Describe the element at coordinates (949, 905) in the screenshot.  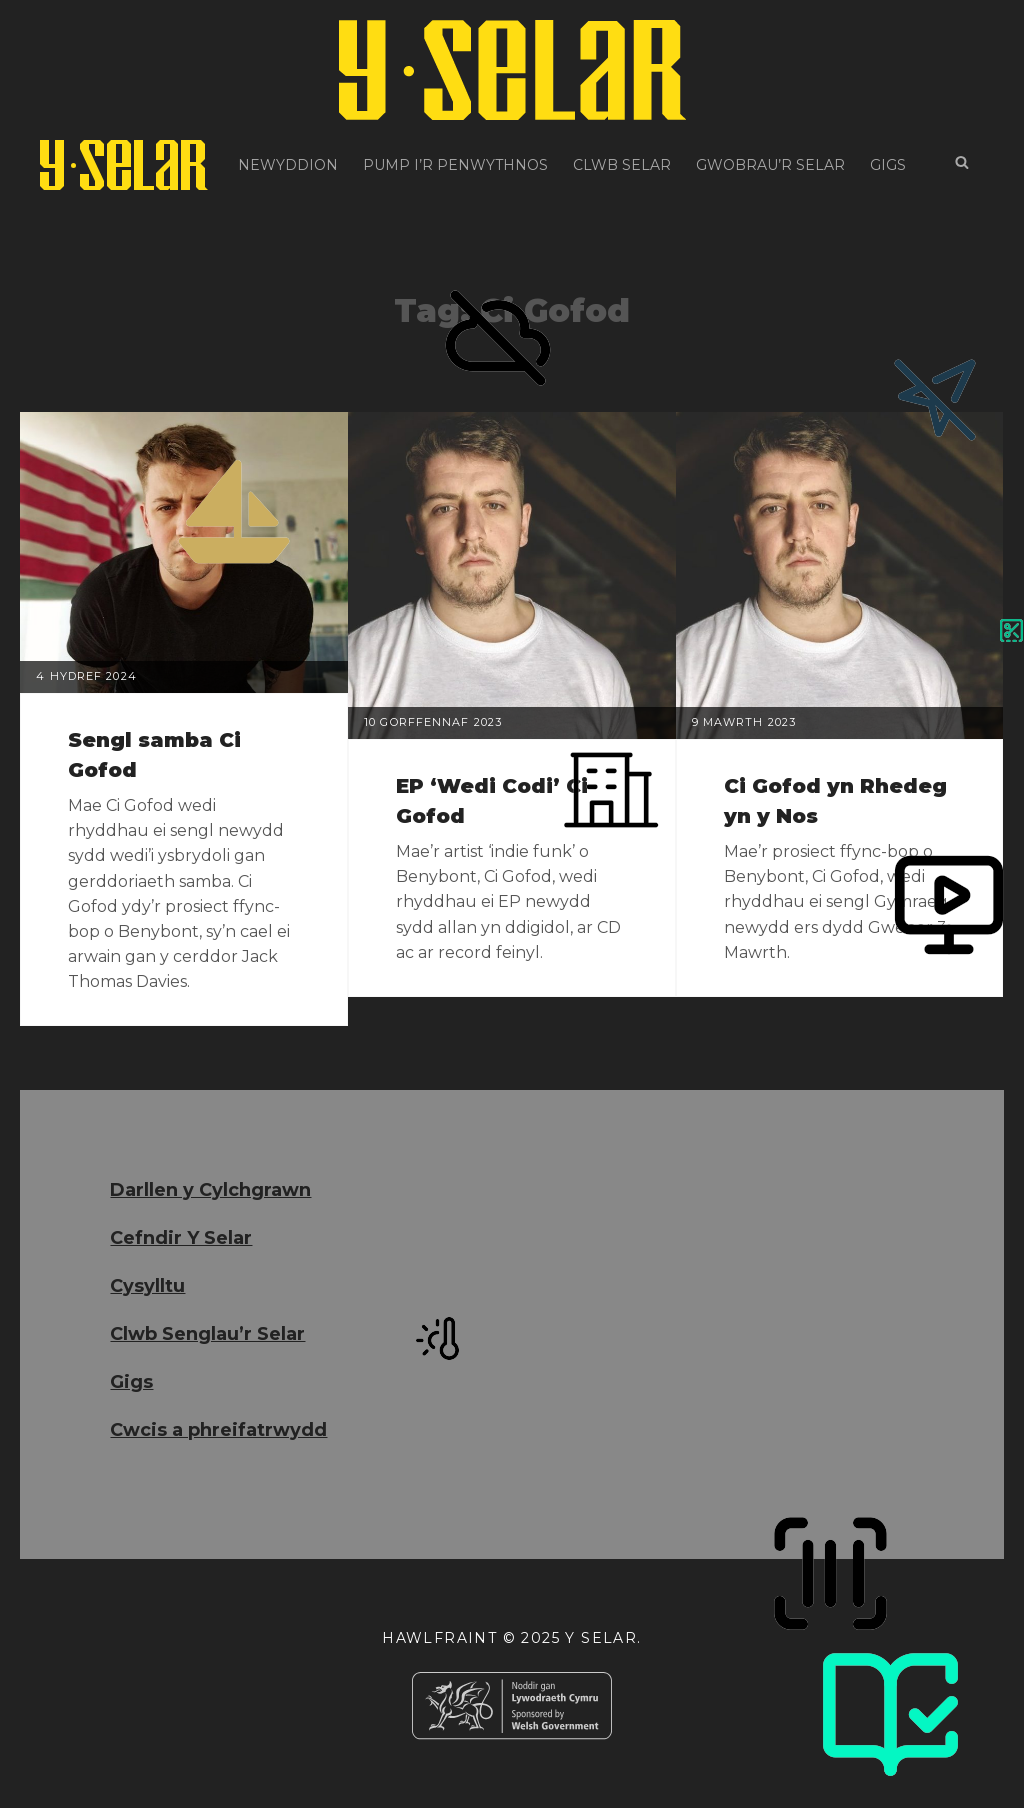
I see `play video on display` at that location.